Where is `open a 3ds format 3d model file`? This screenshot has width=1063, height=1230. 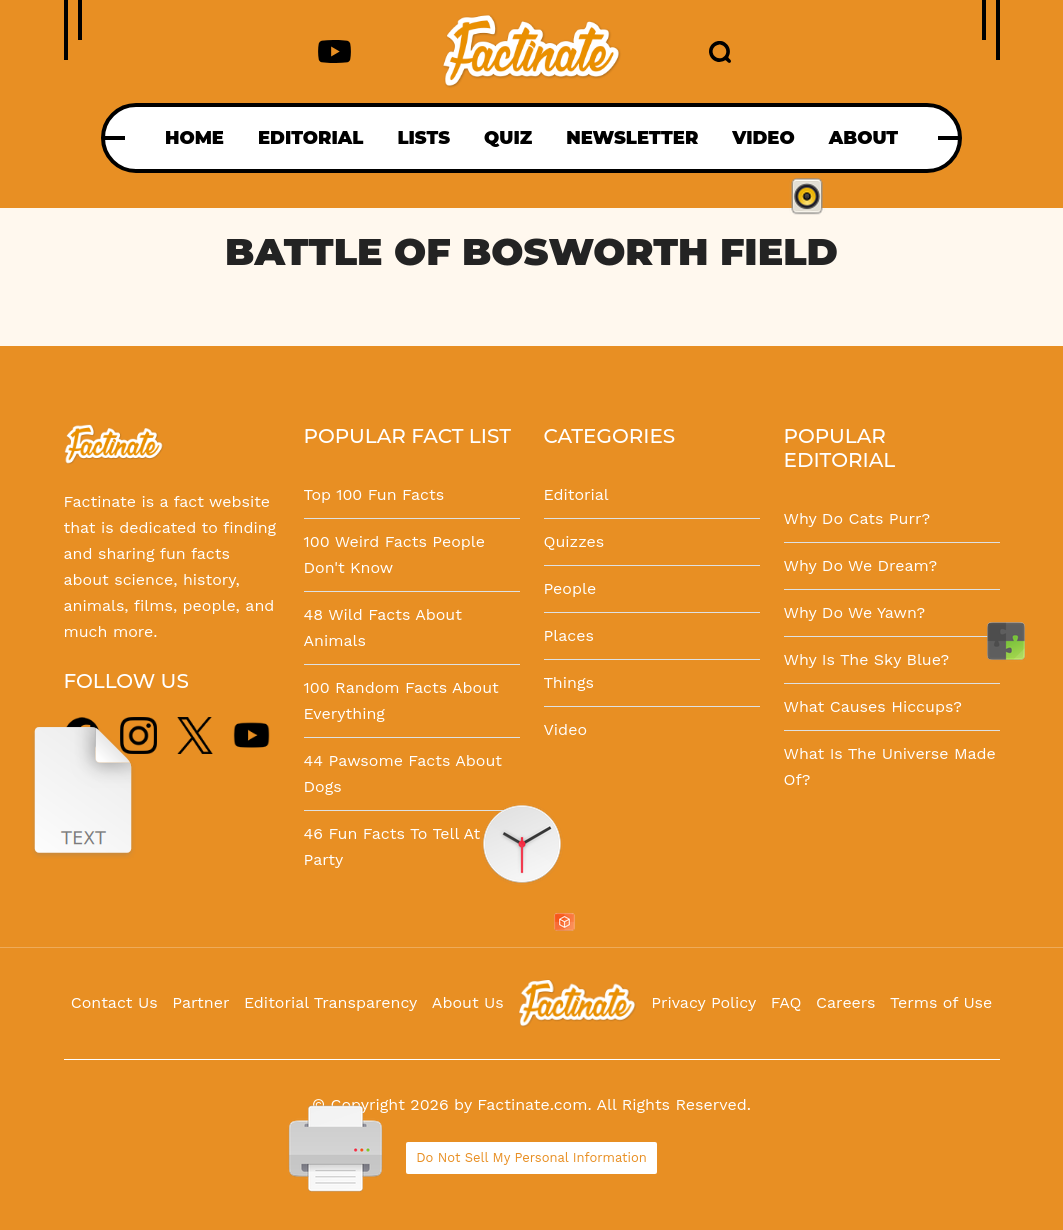
open a 3ds format 3d model file is located at coordinates (564, 921).